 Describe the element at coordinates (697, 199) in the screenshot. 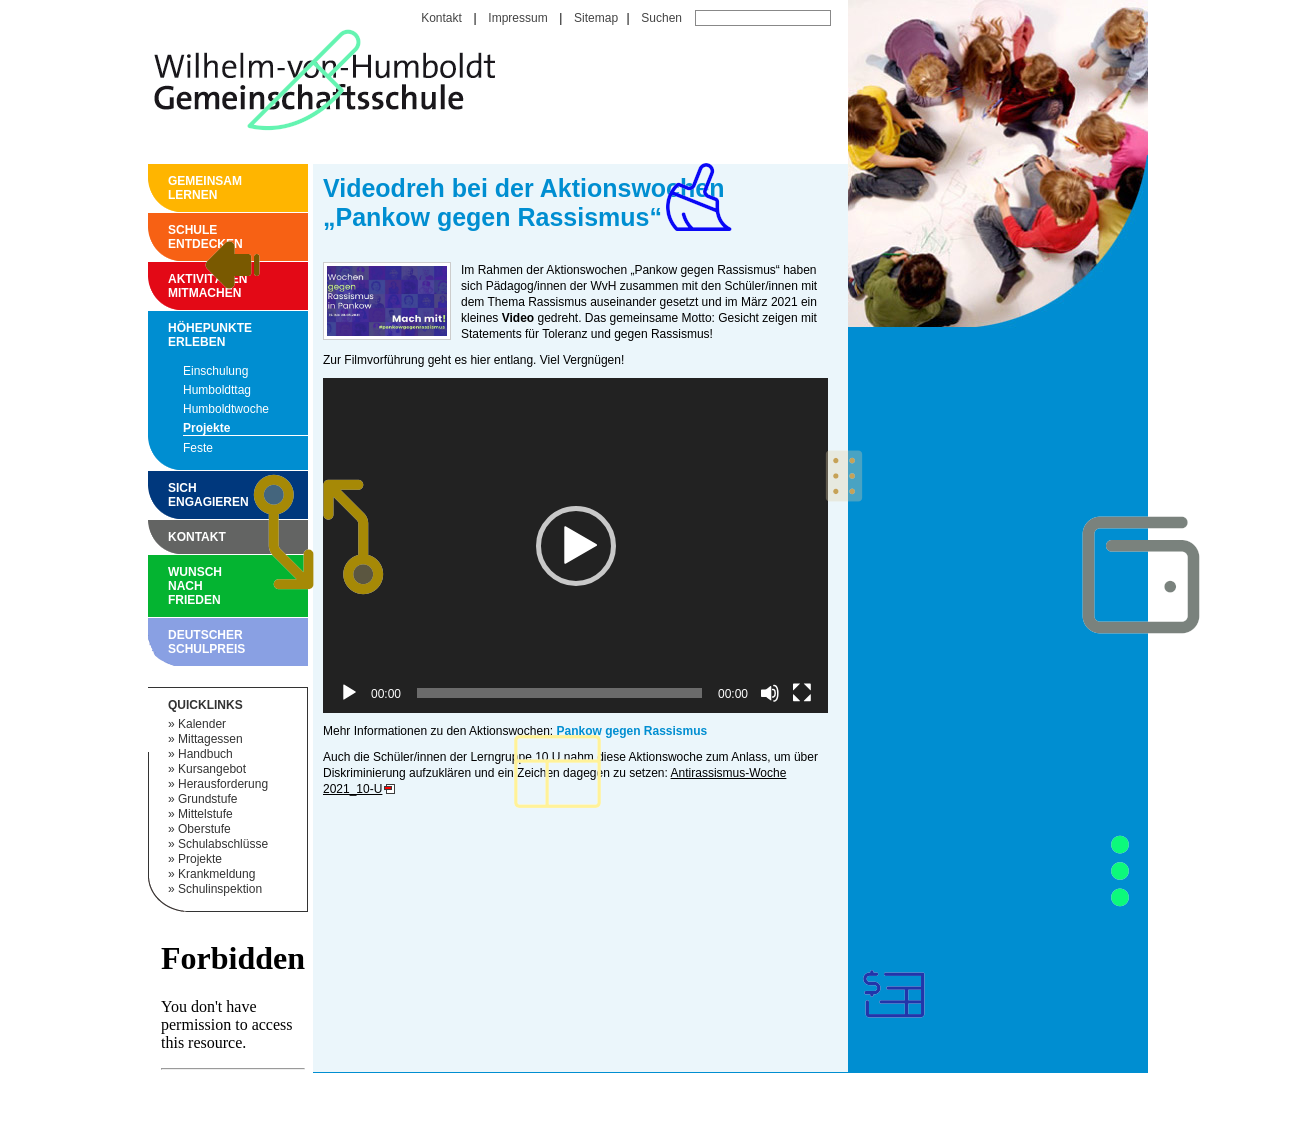

I see `clear or clean up data` at that location.